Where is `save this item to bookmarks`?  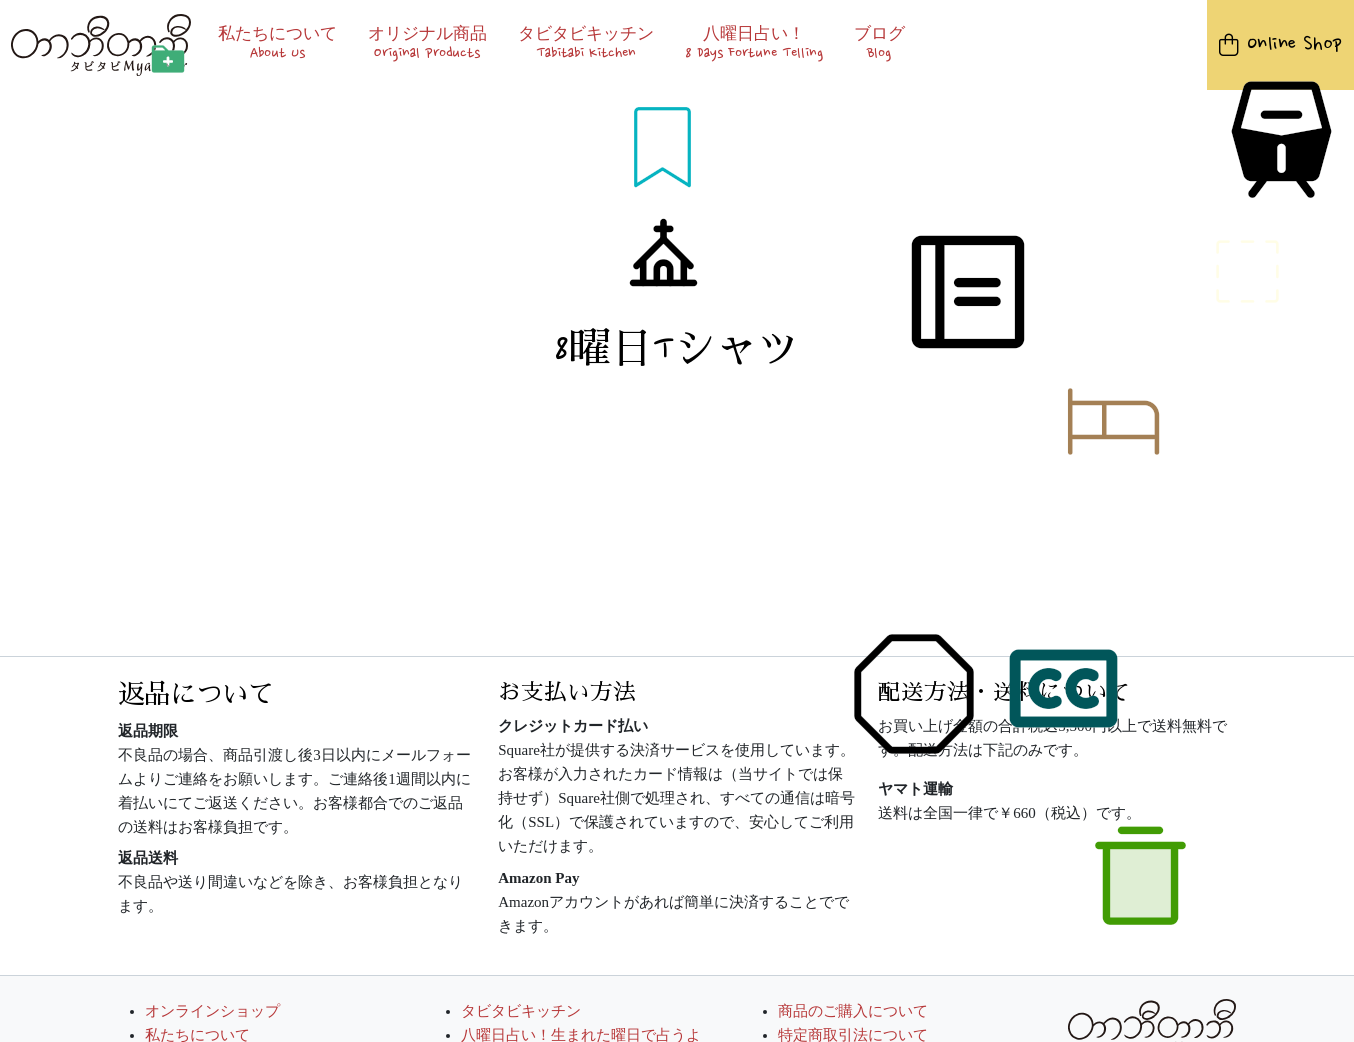 save this item to bookmarks is located at coordinates (662, 145).